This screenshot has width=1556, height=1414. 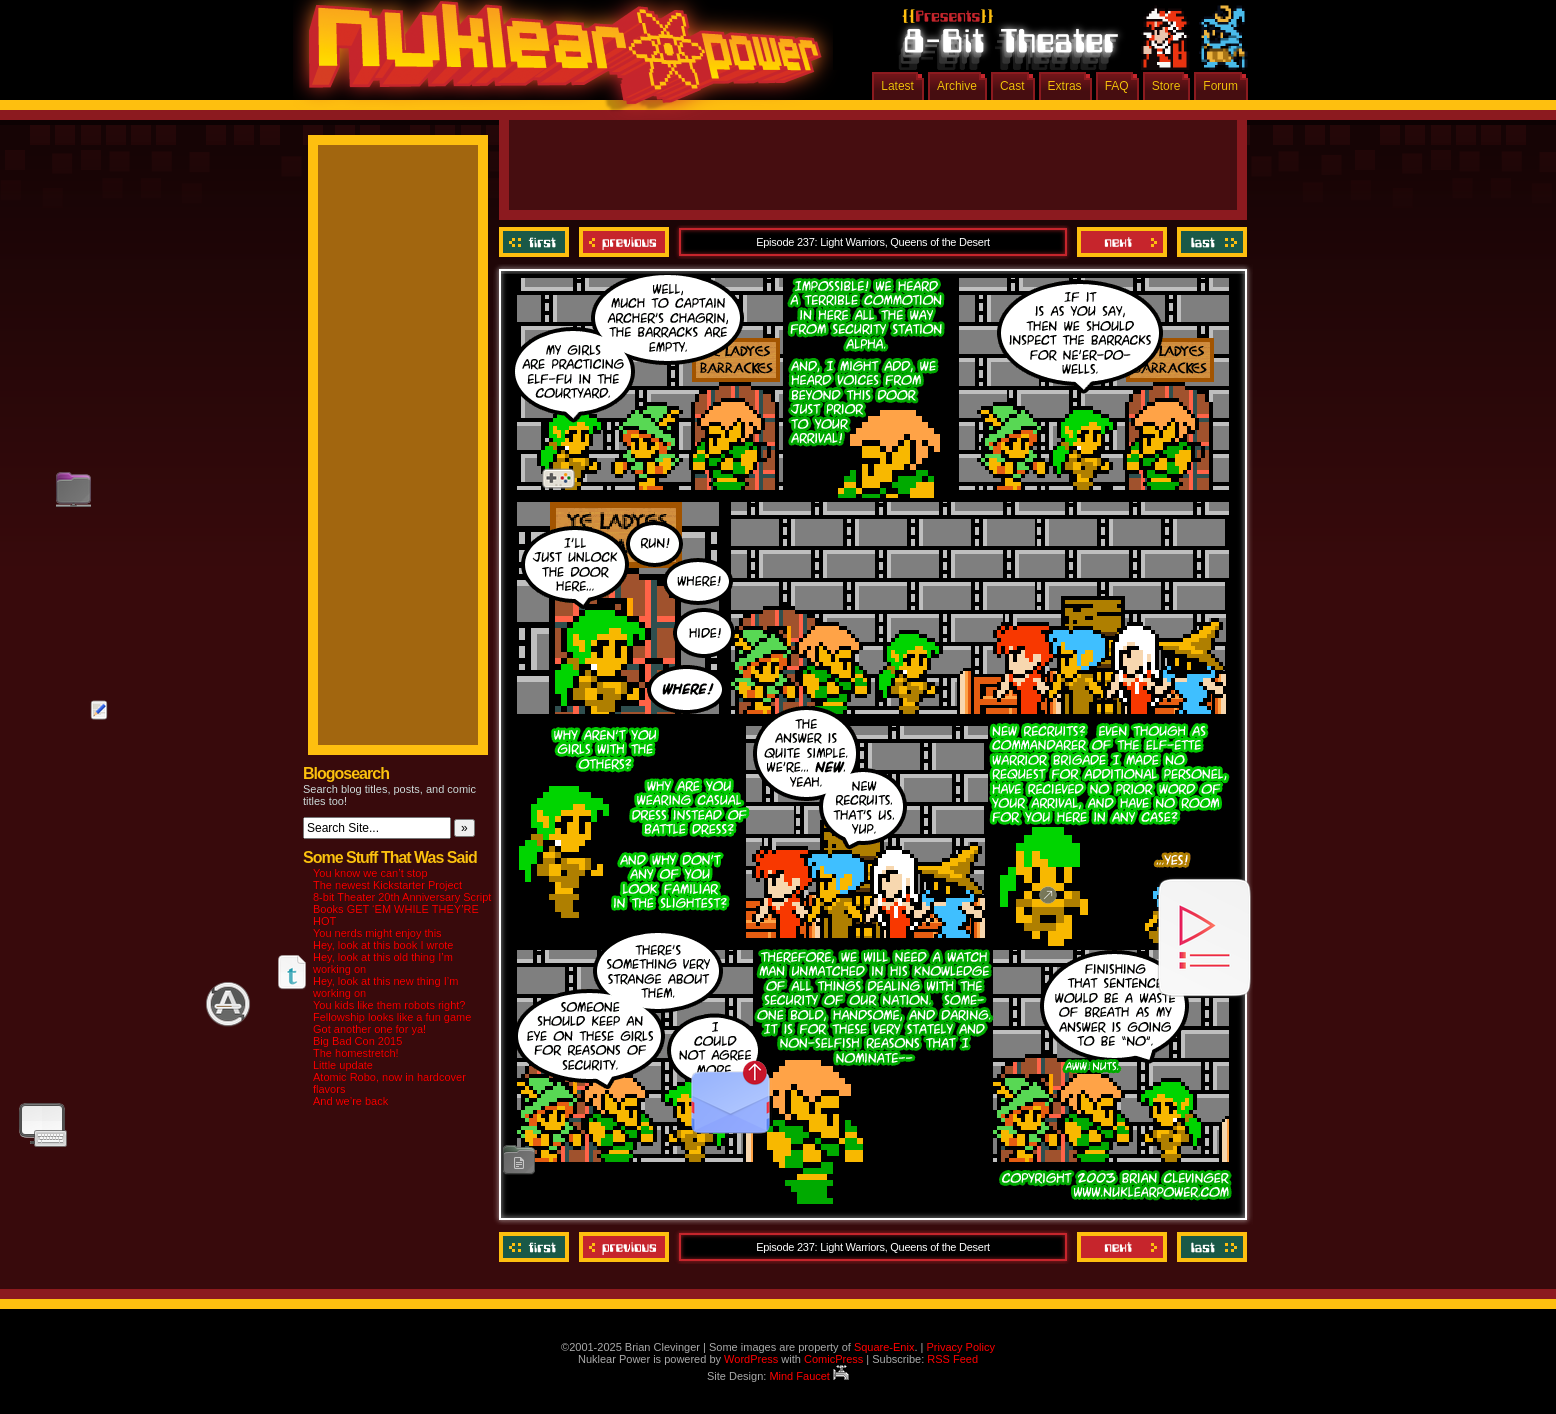 What do you see at coordinates (99, 710) in the screenshot?
I see `open gedit text editor` at bounding box center [99, 710].